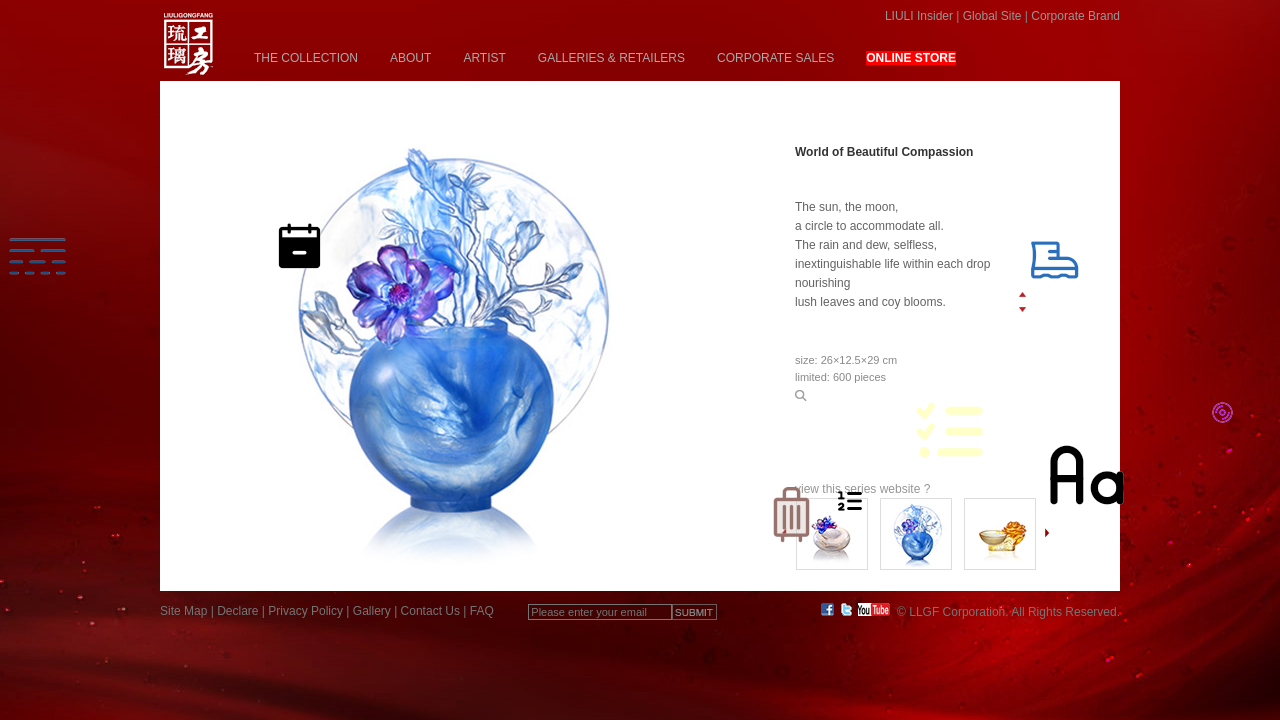 This screenshot has height=720, width=1280. What do you see at coordinates (1222, 412) in the screenshot?
I see `play or browse music library` at bounding box center [1222, 412].